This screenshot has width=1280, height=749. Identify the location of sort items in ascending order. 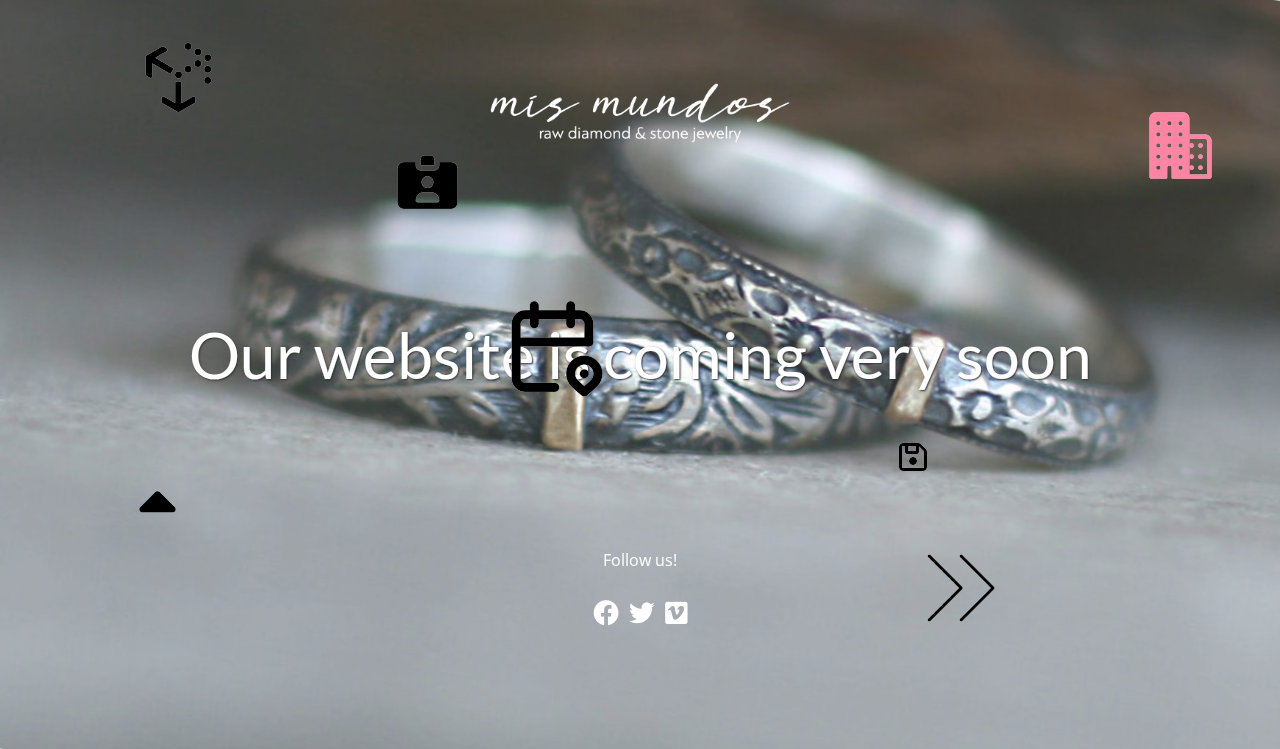
(157, 515).